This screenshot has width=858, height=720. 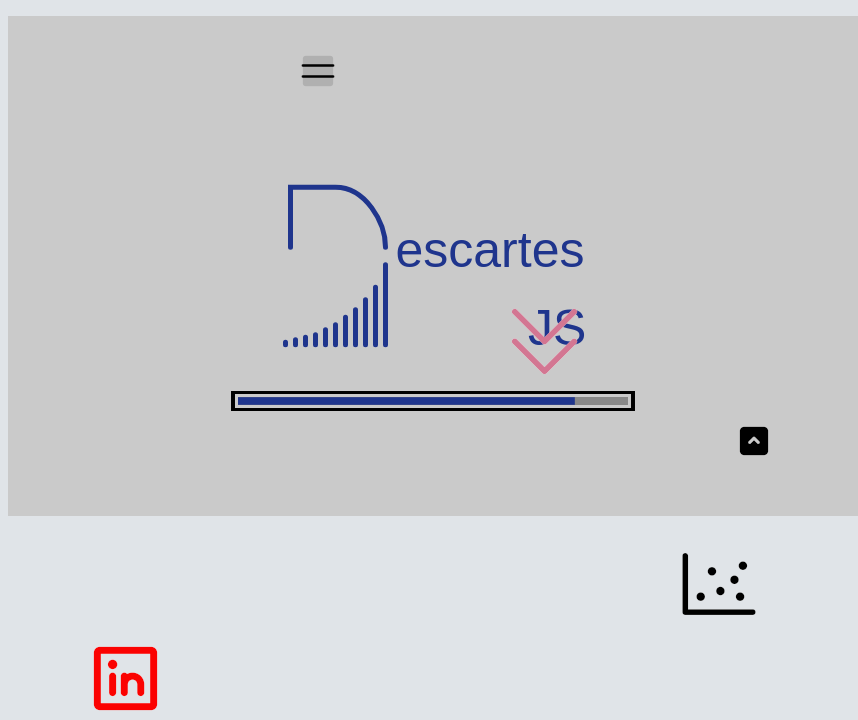 I want to click on open LinkedIn profile or app, so click(x=125, y=678).